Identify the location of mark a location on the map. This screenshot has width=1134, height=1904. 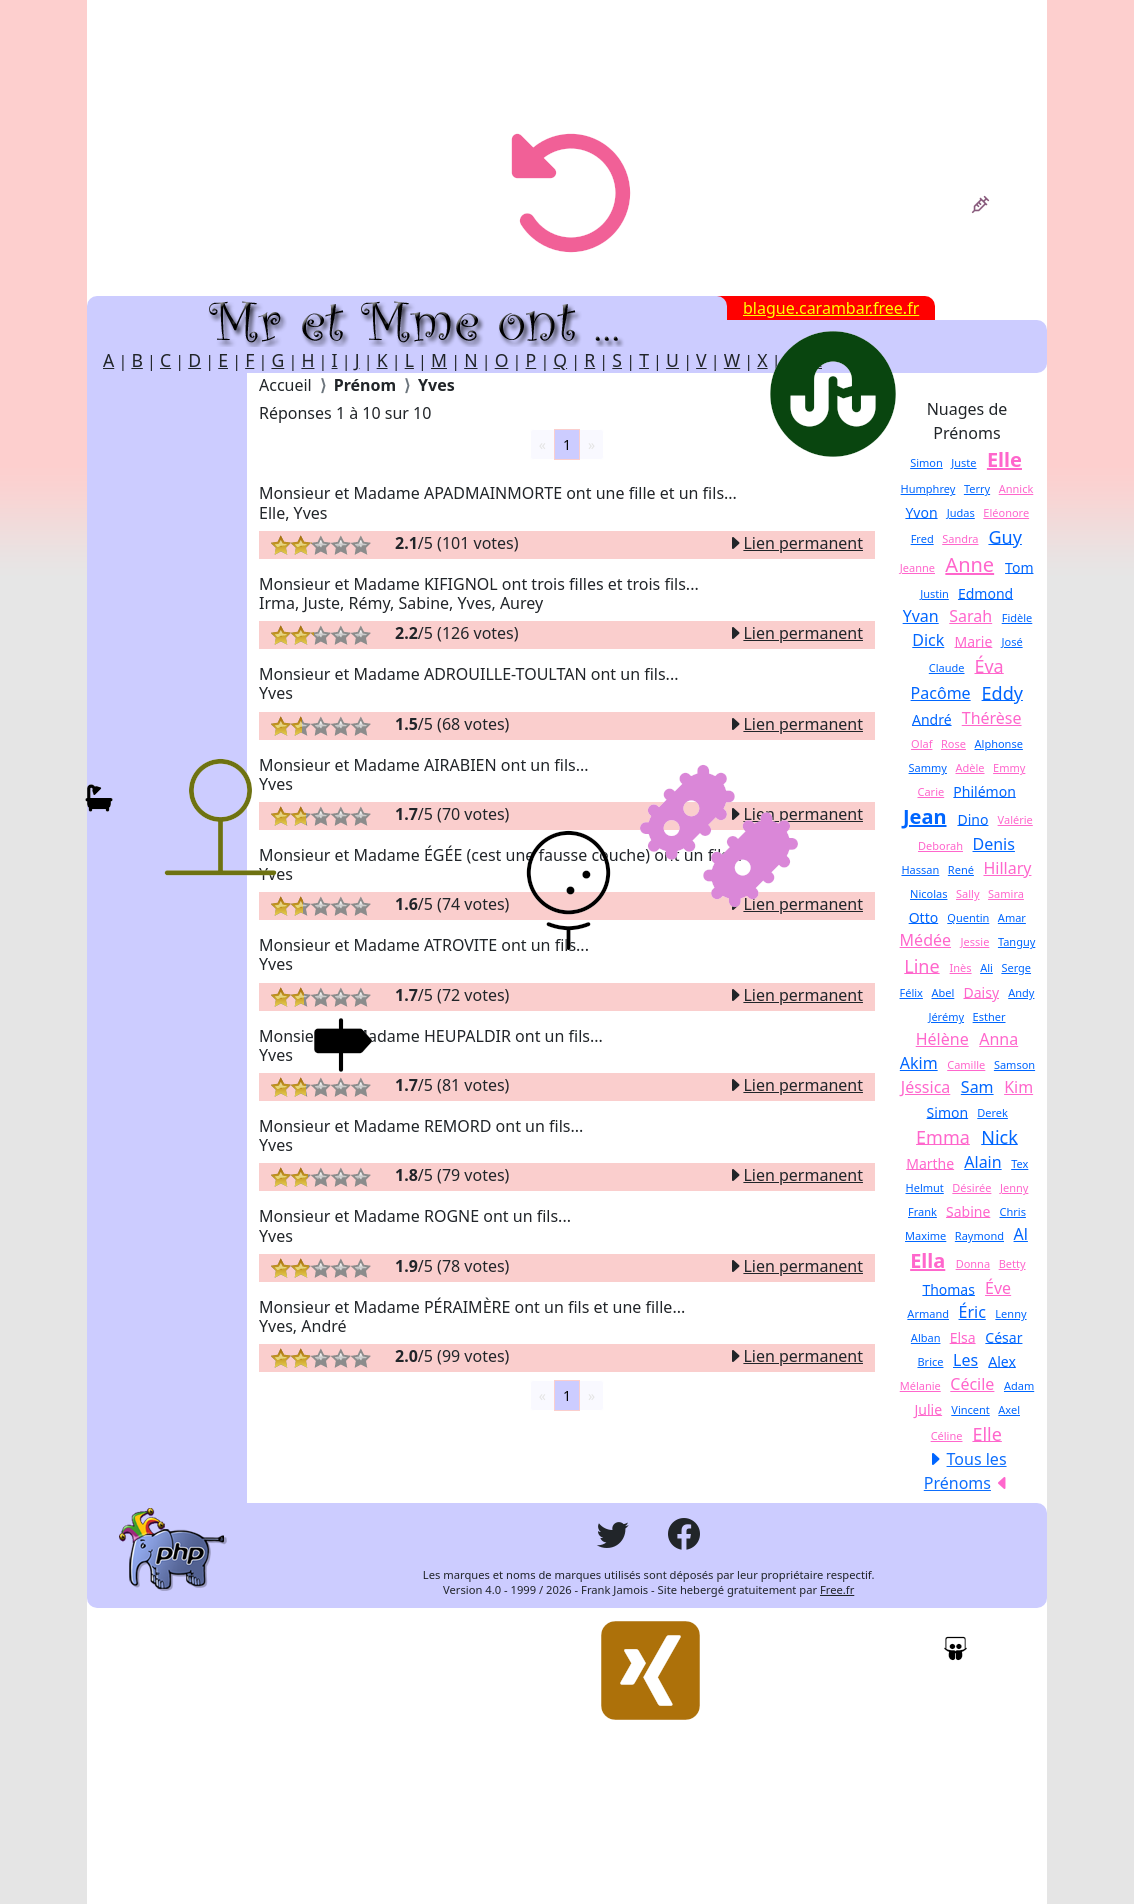
(220, 819).